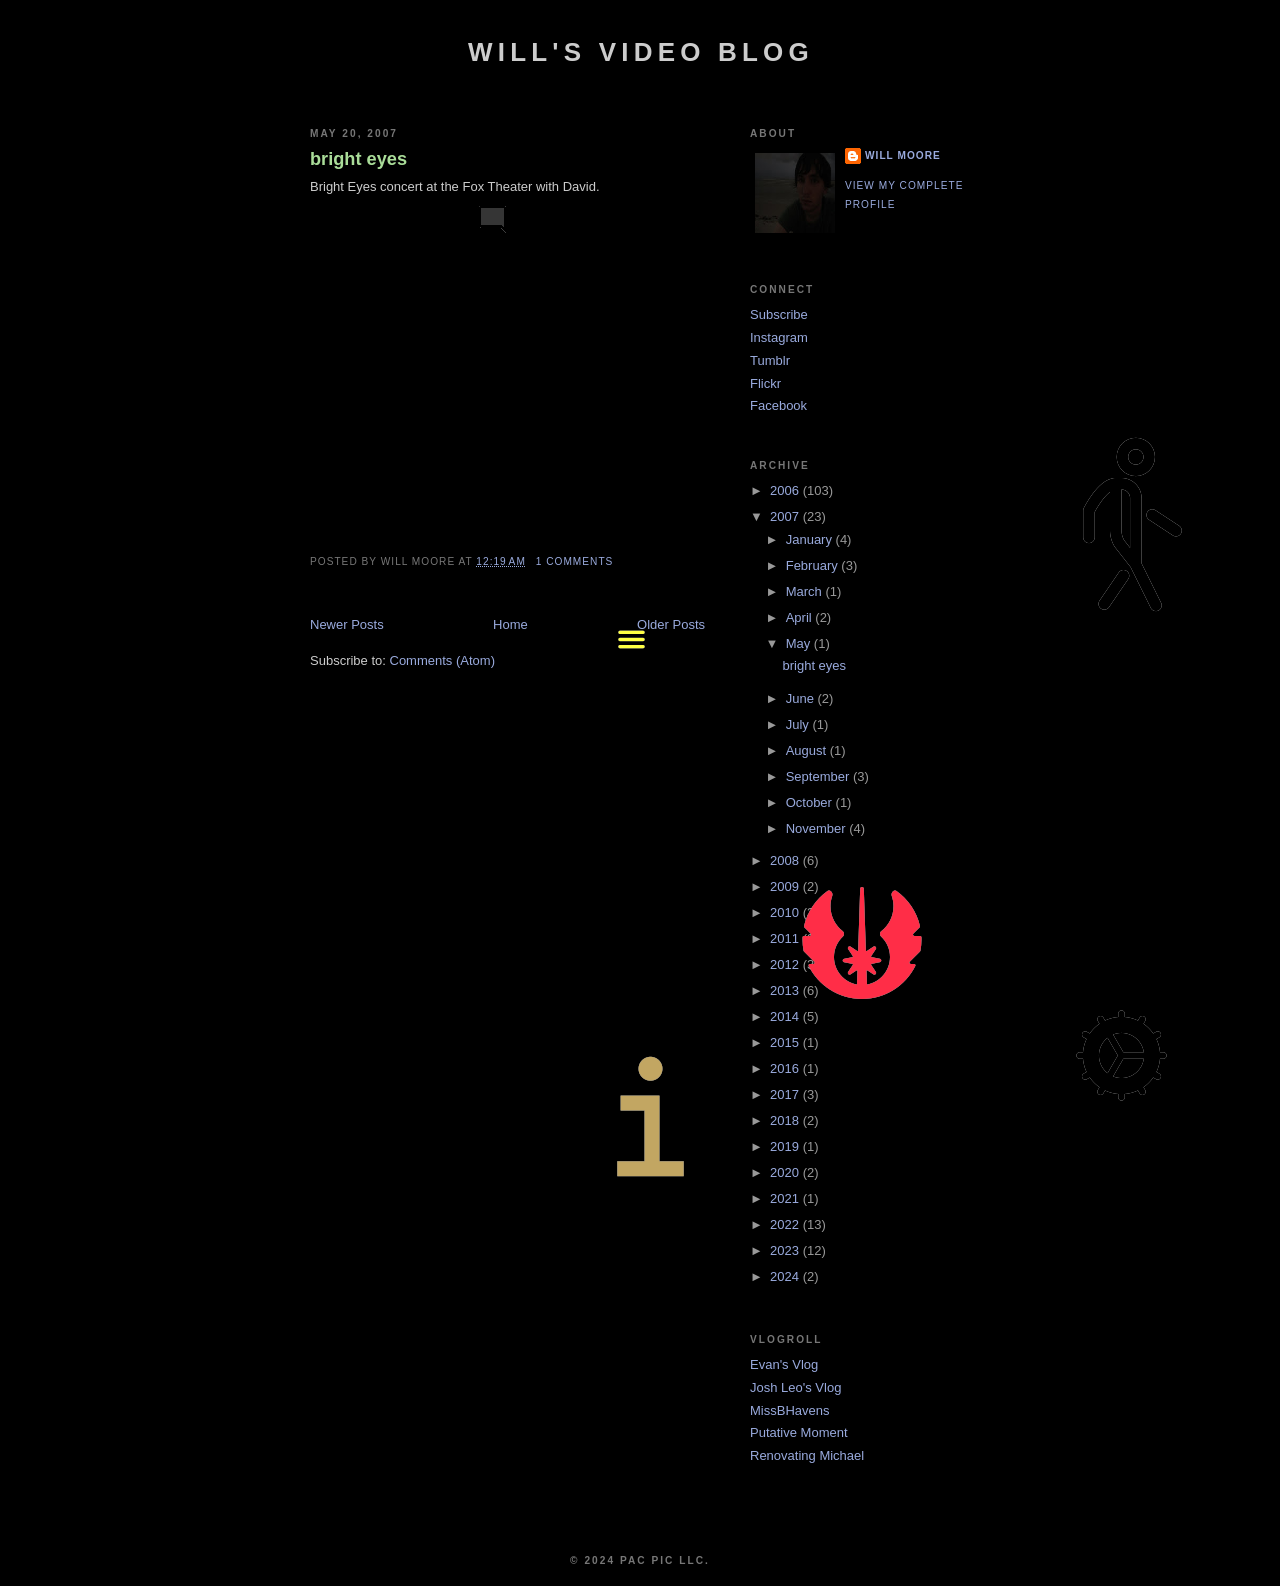 The image size is (1280, 1586). I want to click on select walking directions, so click(1135, 524).